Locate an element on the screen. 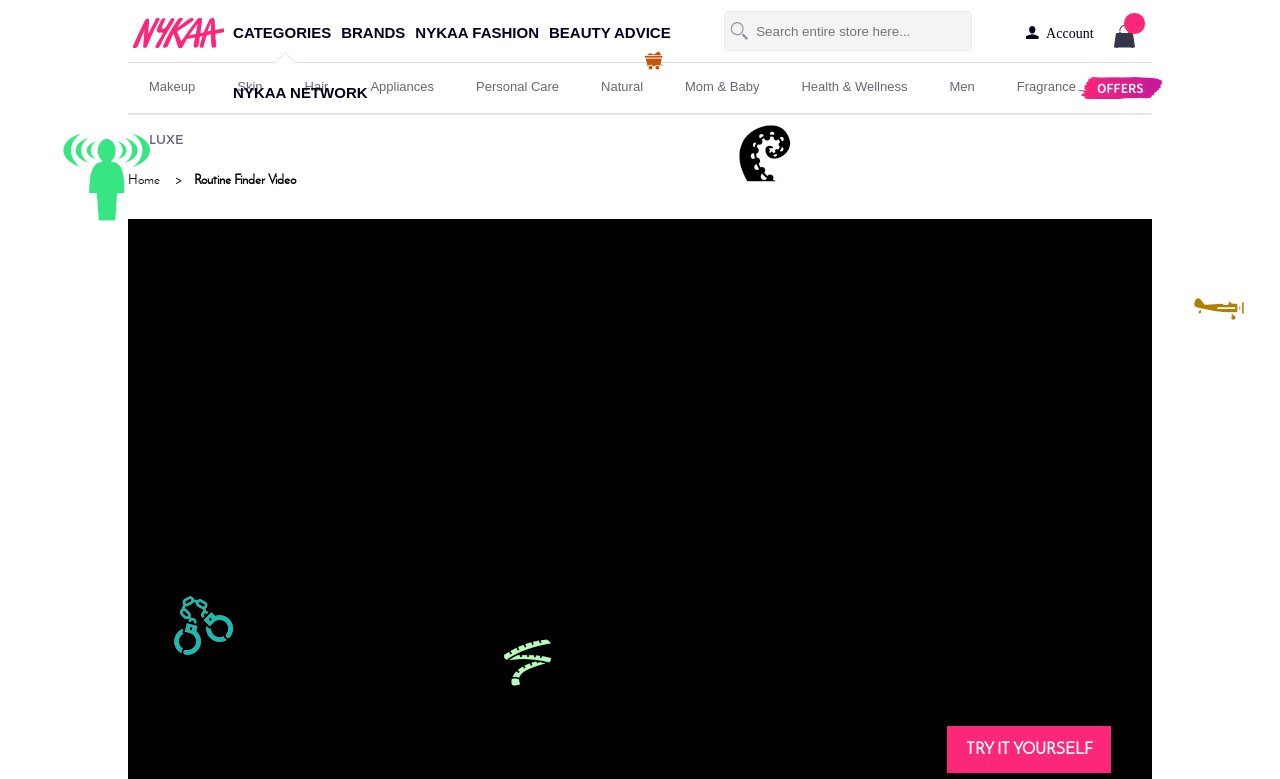  enable airplane mode is located at coordinates (1219, 309).